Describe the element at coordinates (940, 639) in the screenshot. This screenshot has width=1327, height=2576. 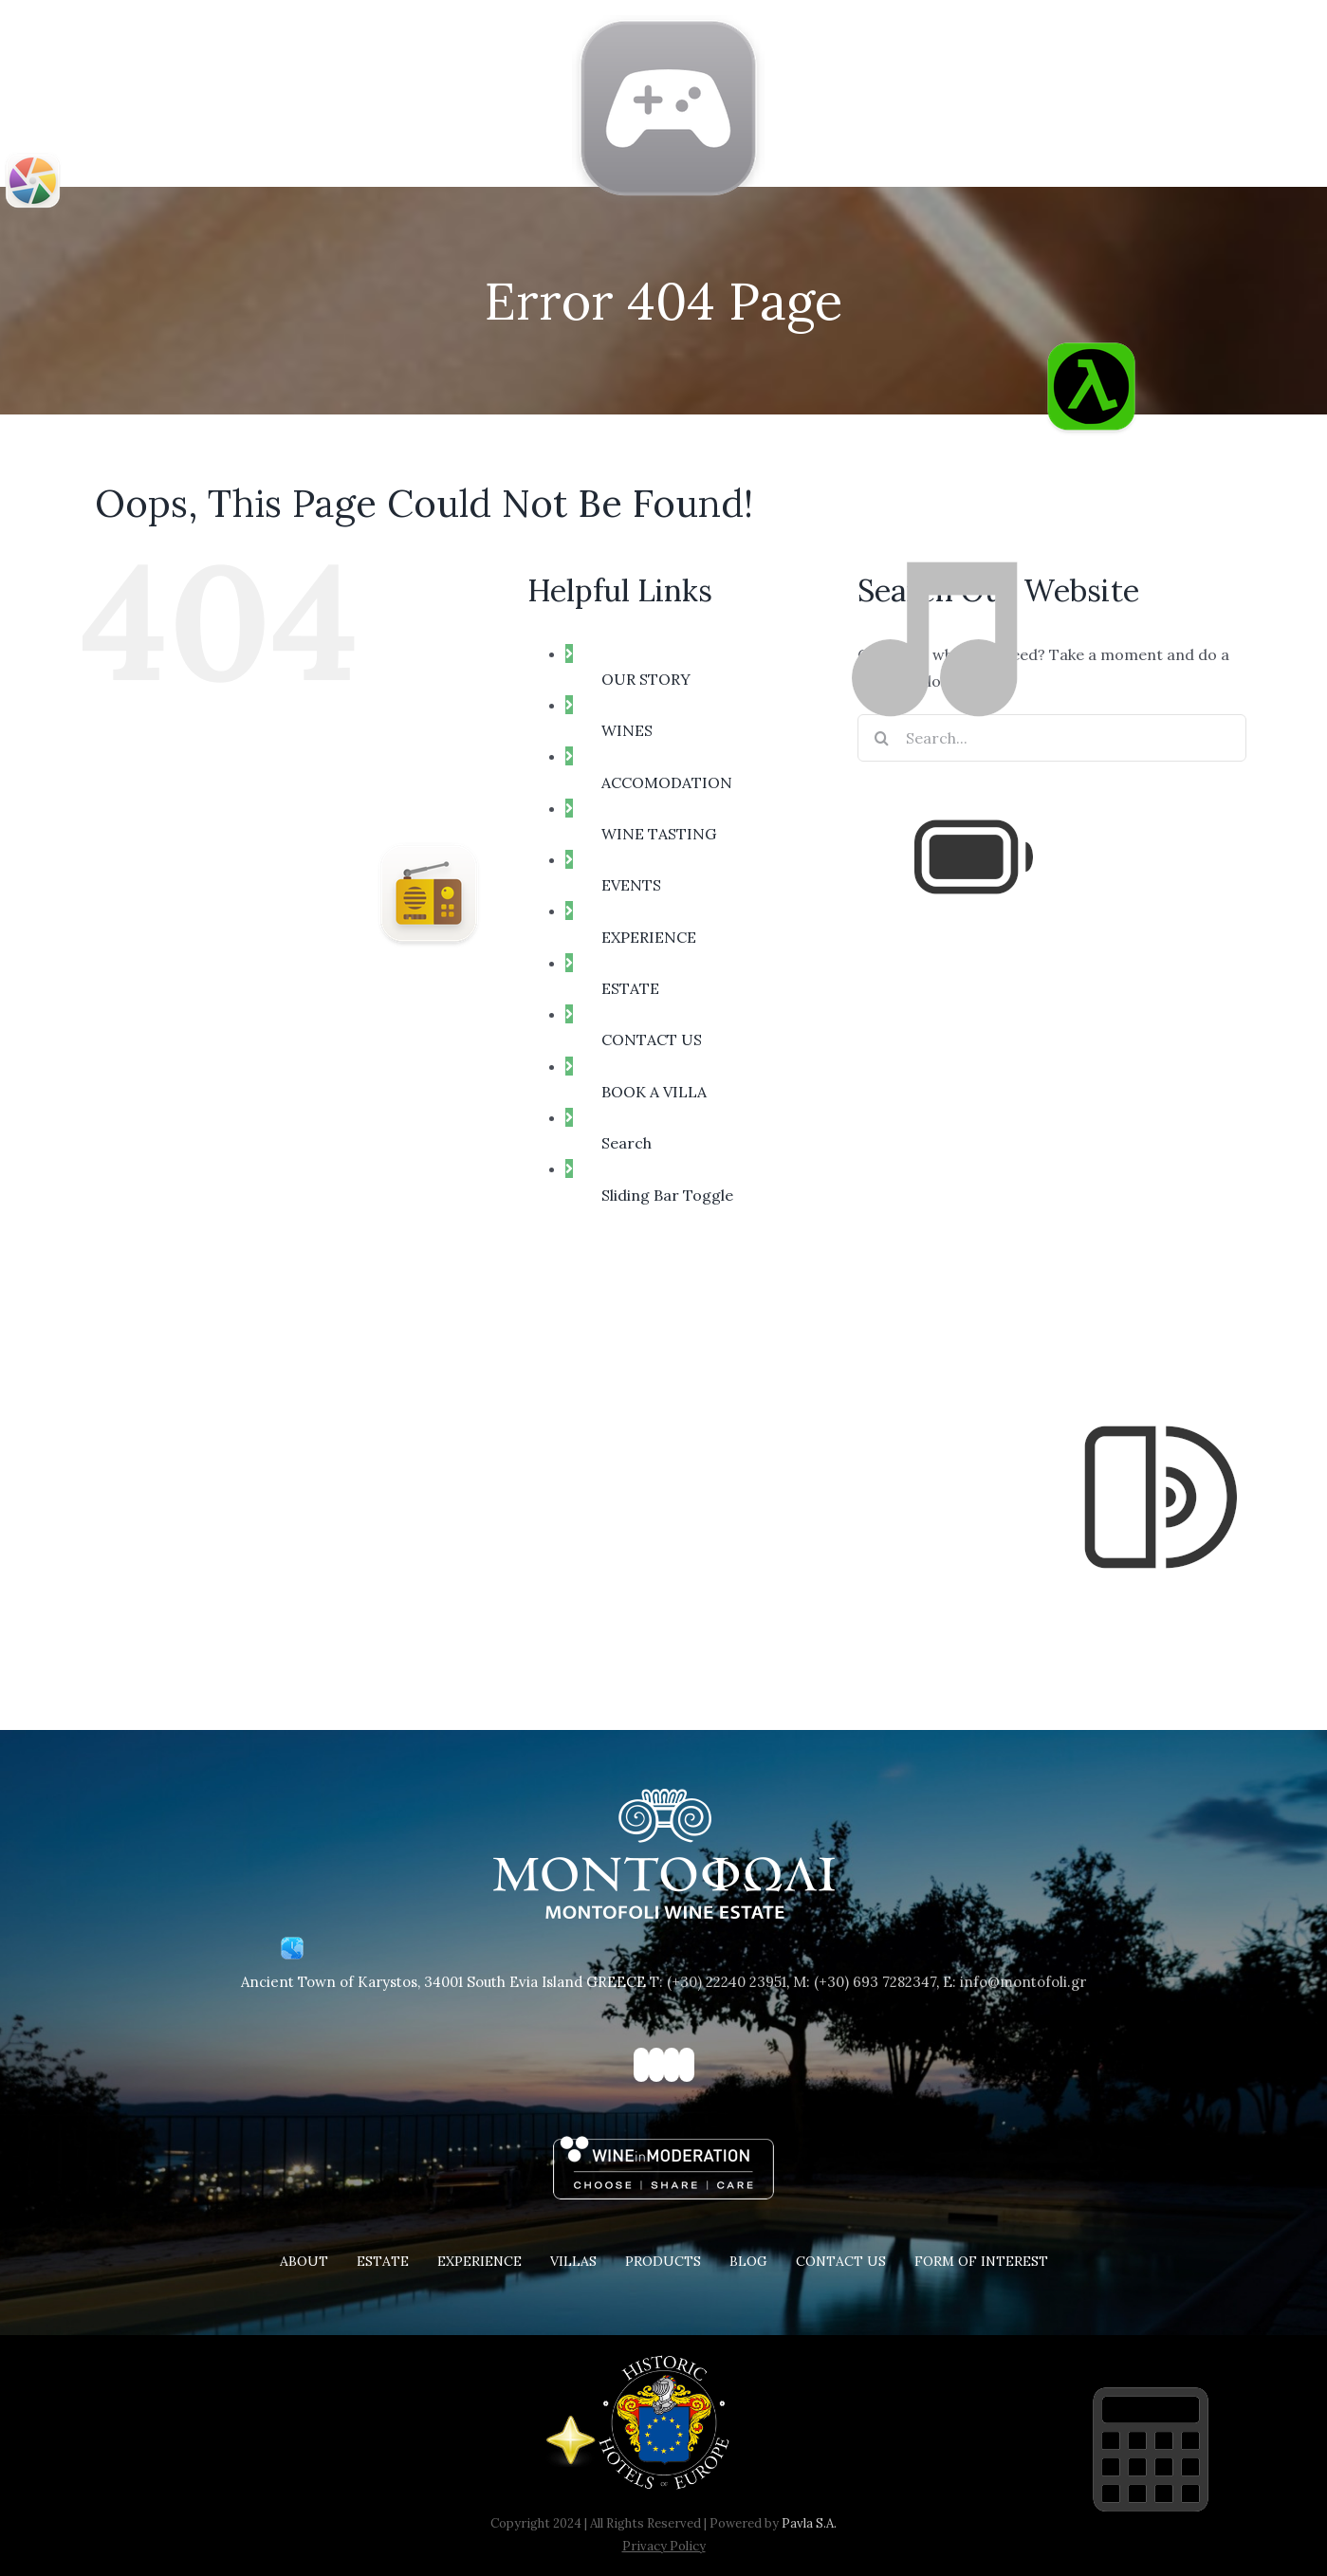
I see `audio file type indicator` at that location.